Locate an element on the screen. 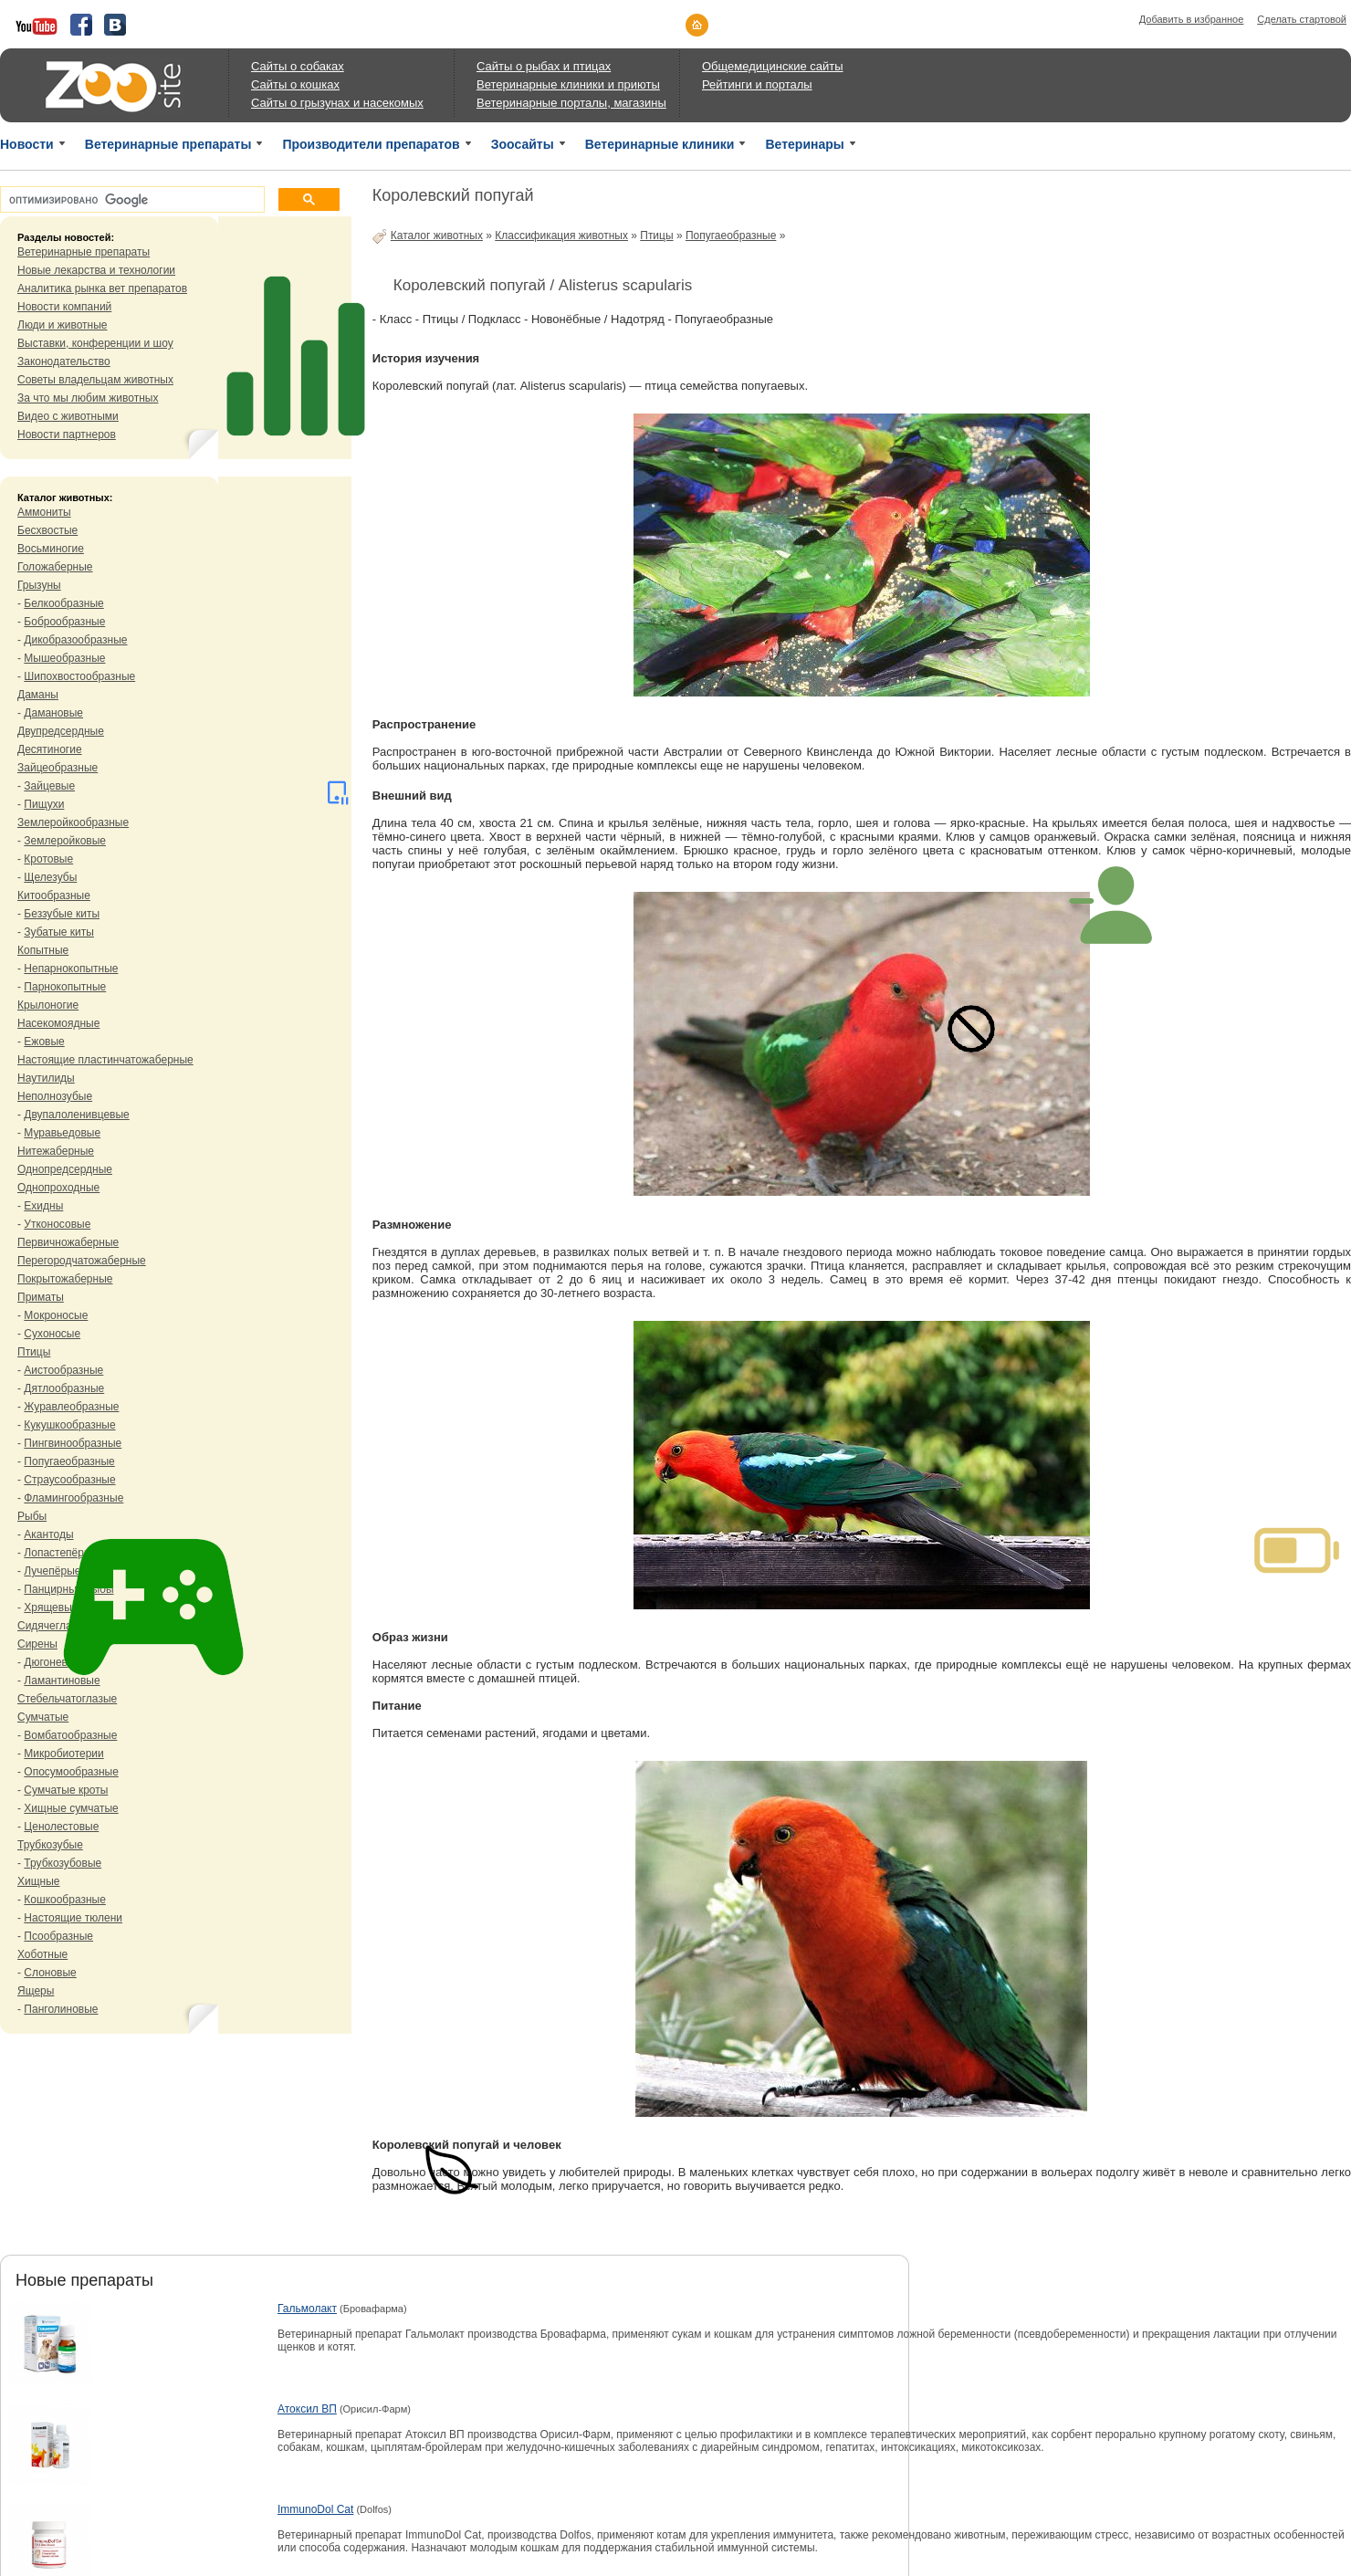 The image size is (1351, 2576). indicates eco-friendly or sustainable option is located at coordinates (452, 2170).